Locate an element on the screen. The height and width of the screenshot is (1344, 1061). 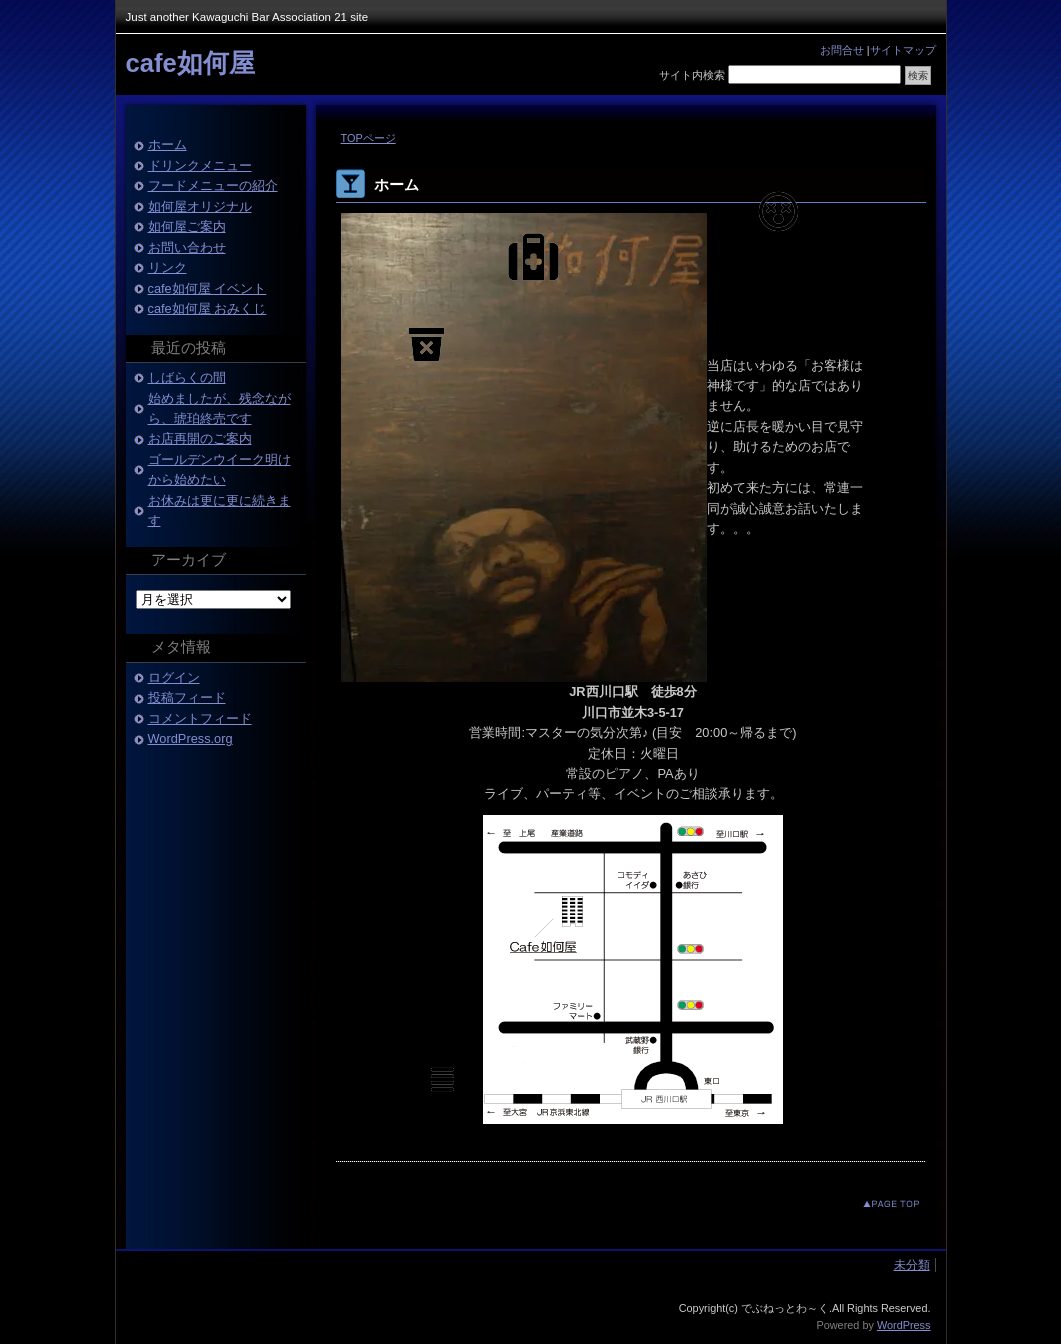
justify text alignment is located at coordinates (442, 1079).